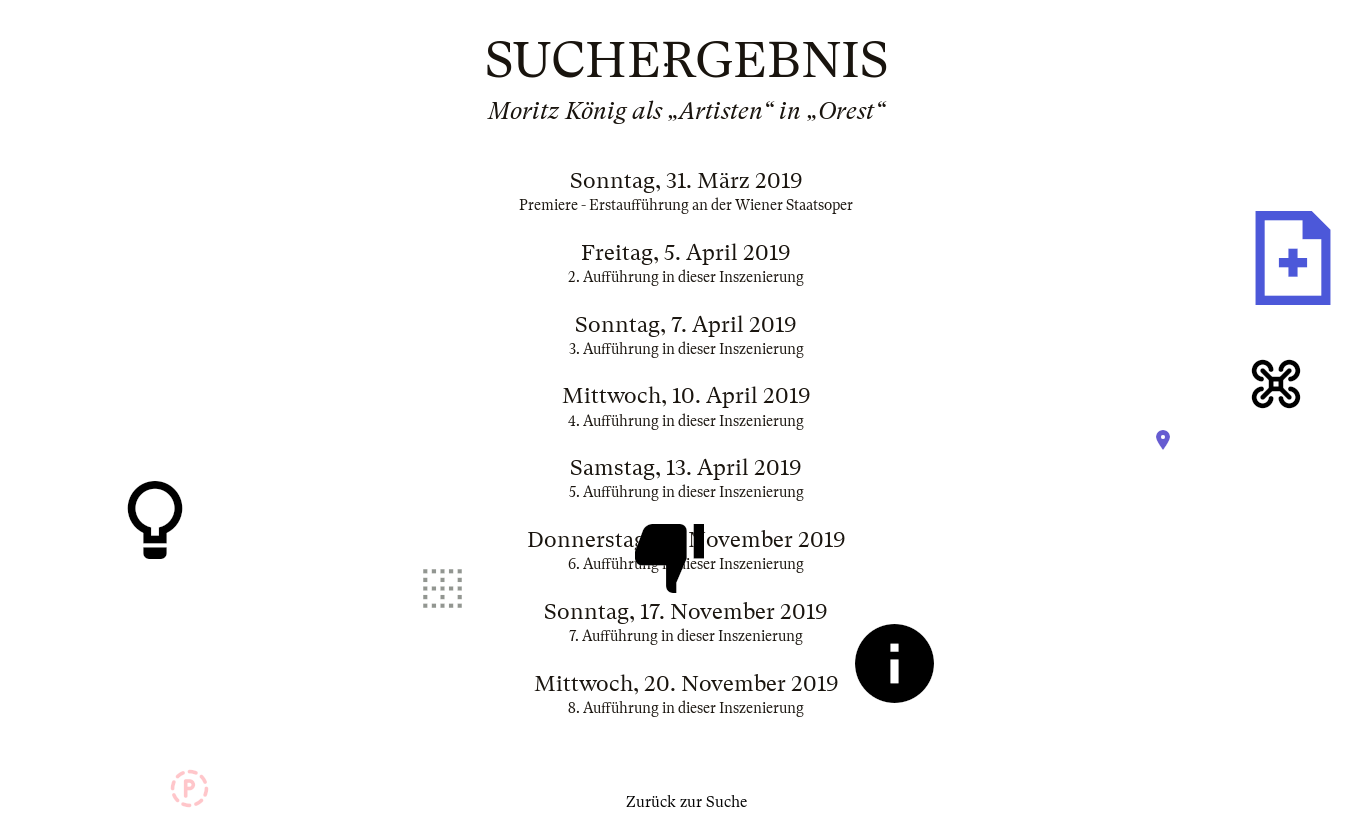 This screenshot has width=1372, height=830. I want to click on view current location on map, so click(1163, 440).